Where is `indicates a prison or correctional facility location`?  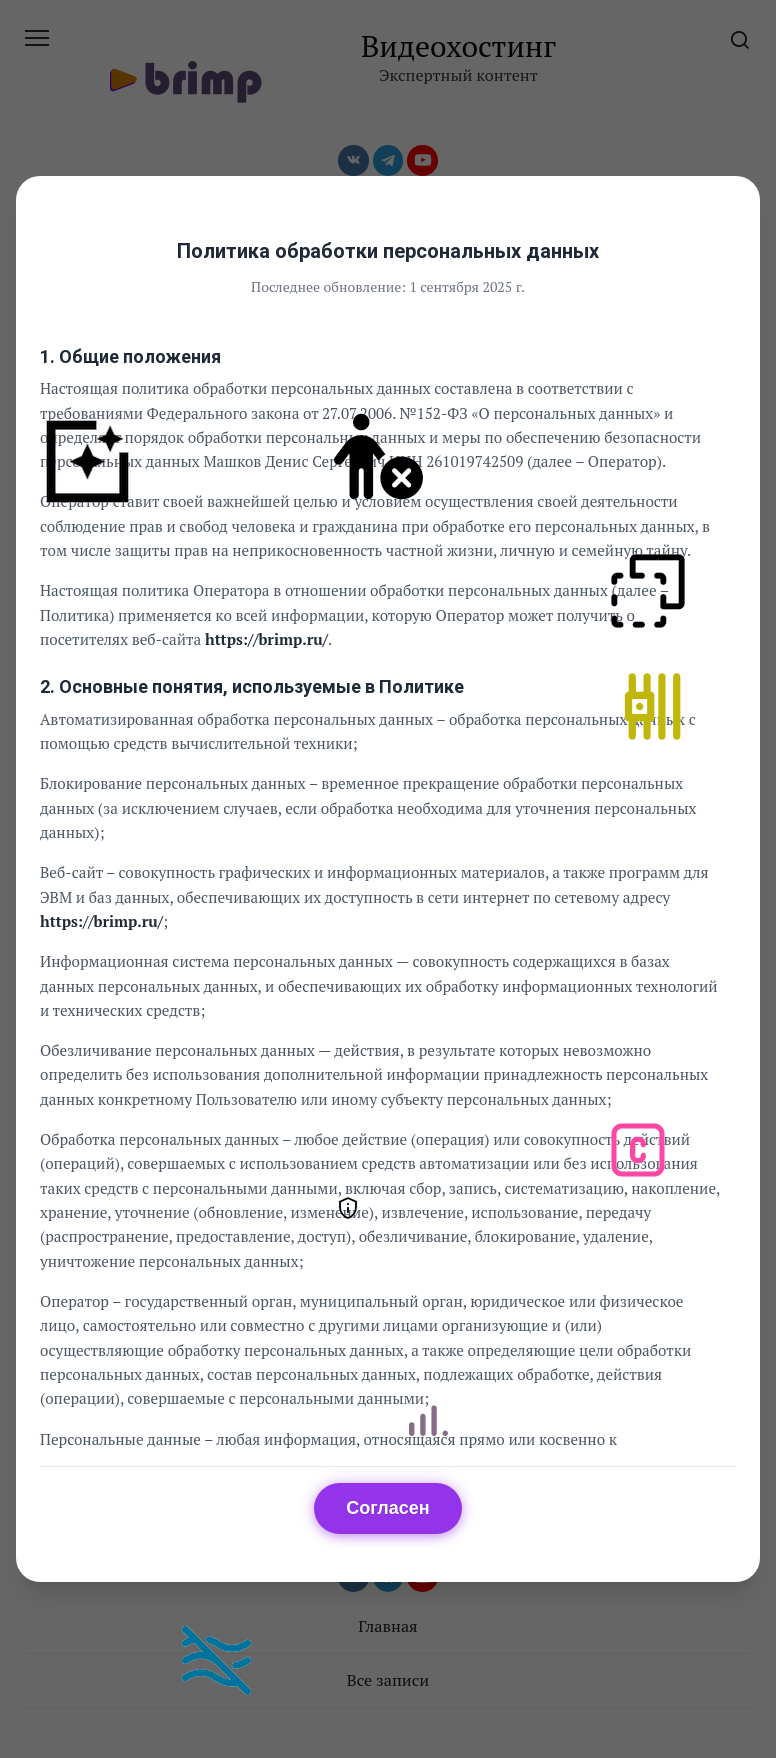 indicates a prison or correctional facility location is located at coordinates (654, 706).